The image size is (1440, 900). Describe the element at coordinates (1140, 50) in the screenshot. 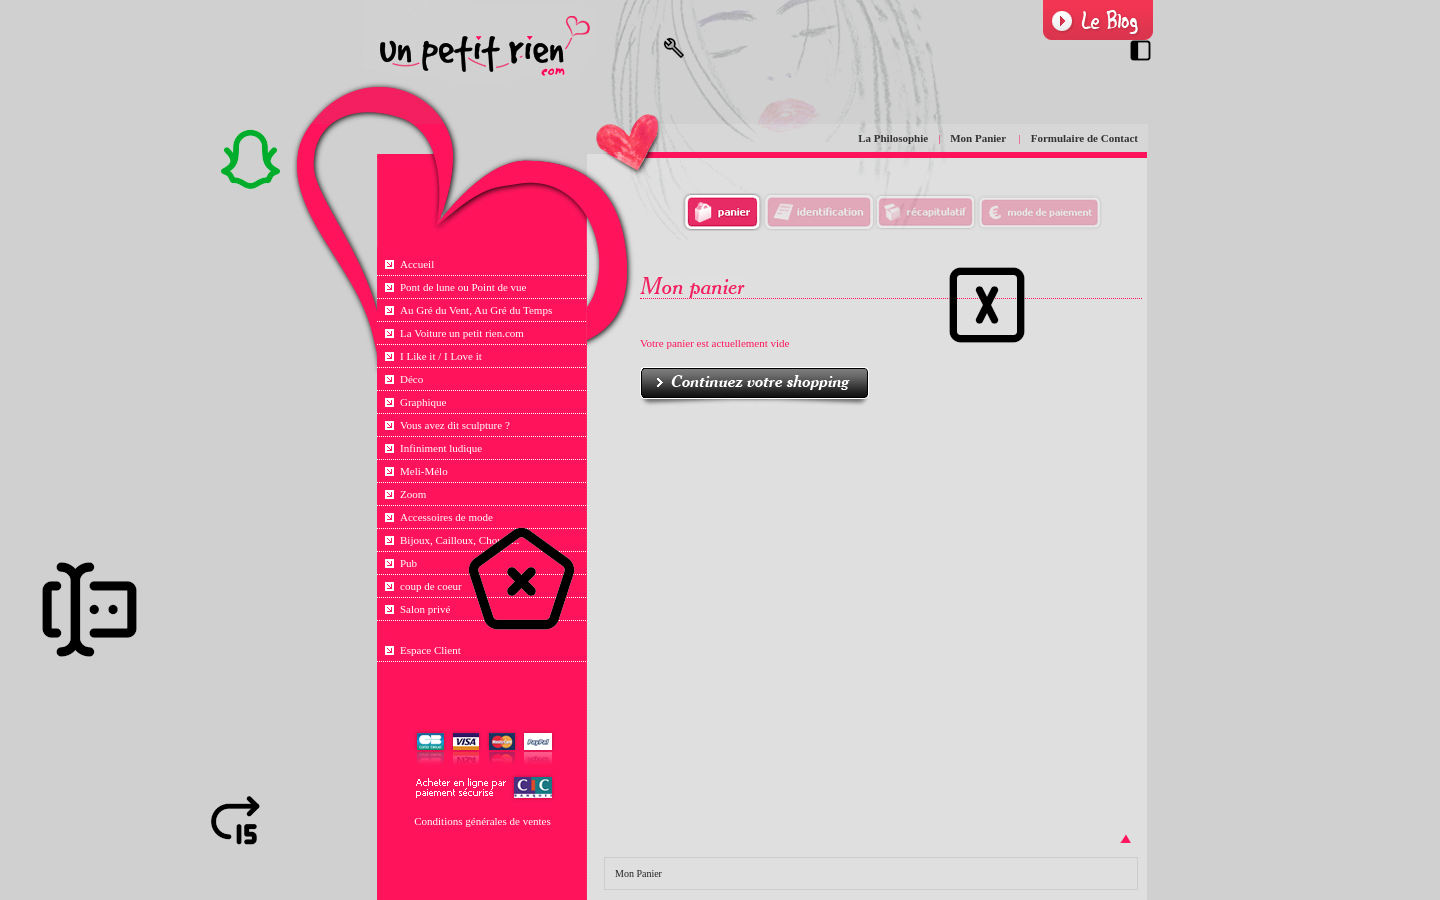

I see `toggle sidebar panel visibility` at that location.